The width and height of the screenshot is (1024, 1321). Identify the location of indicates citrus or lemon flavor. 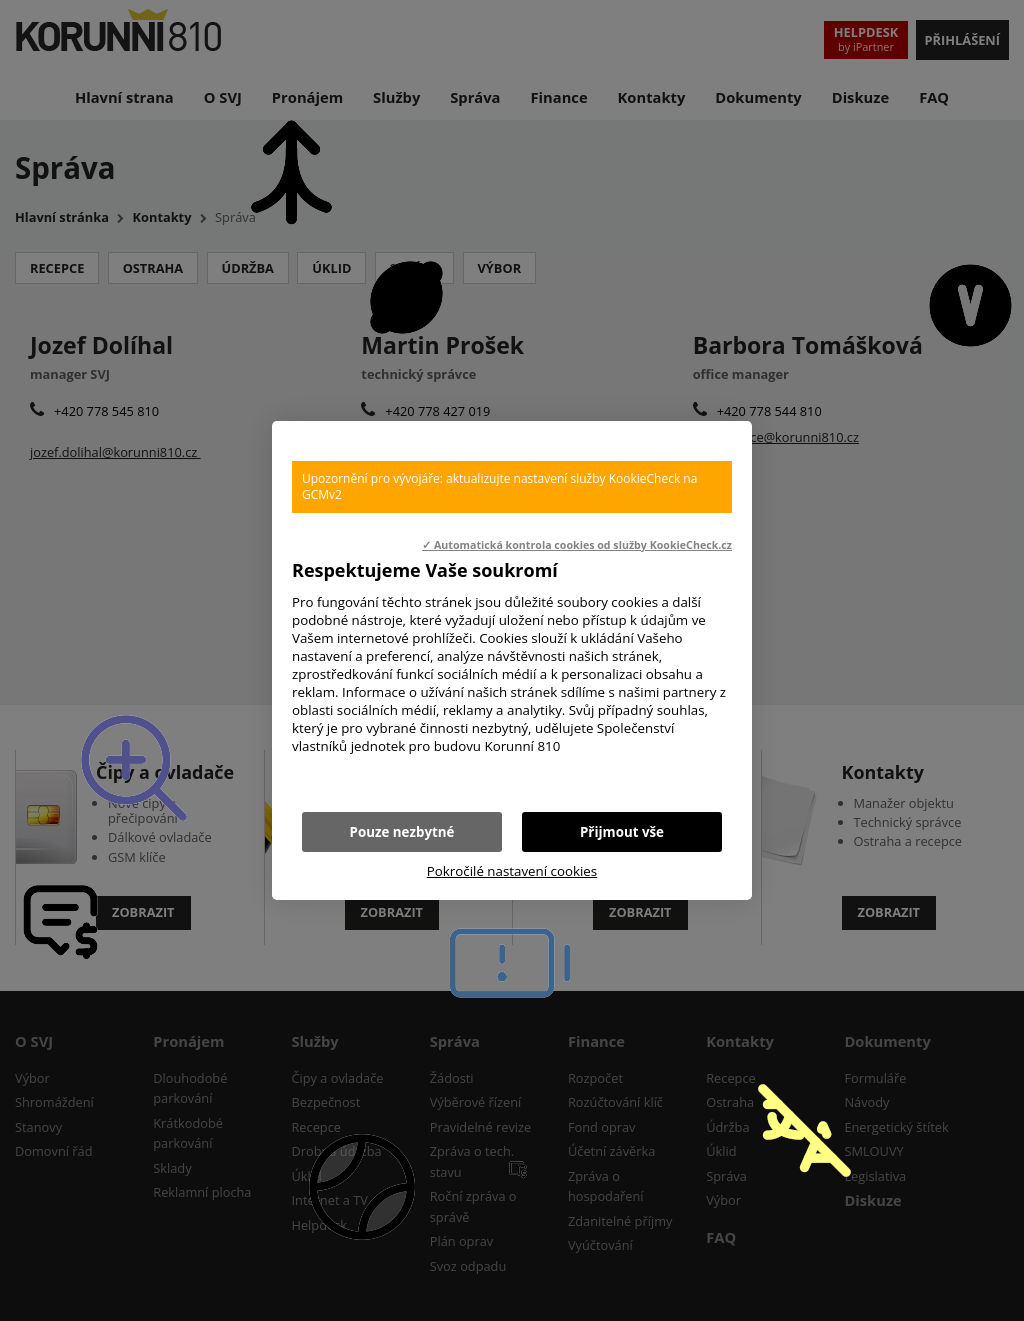
(406, 297).